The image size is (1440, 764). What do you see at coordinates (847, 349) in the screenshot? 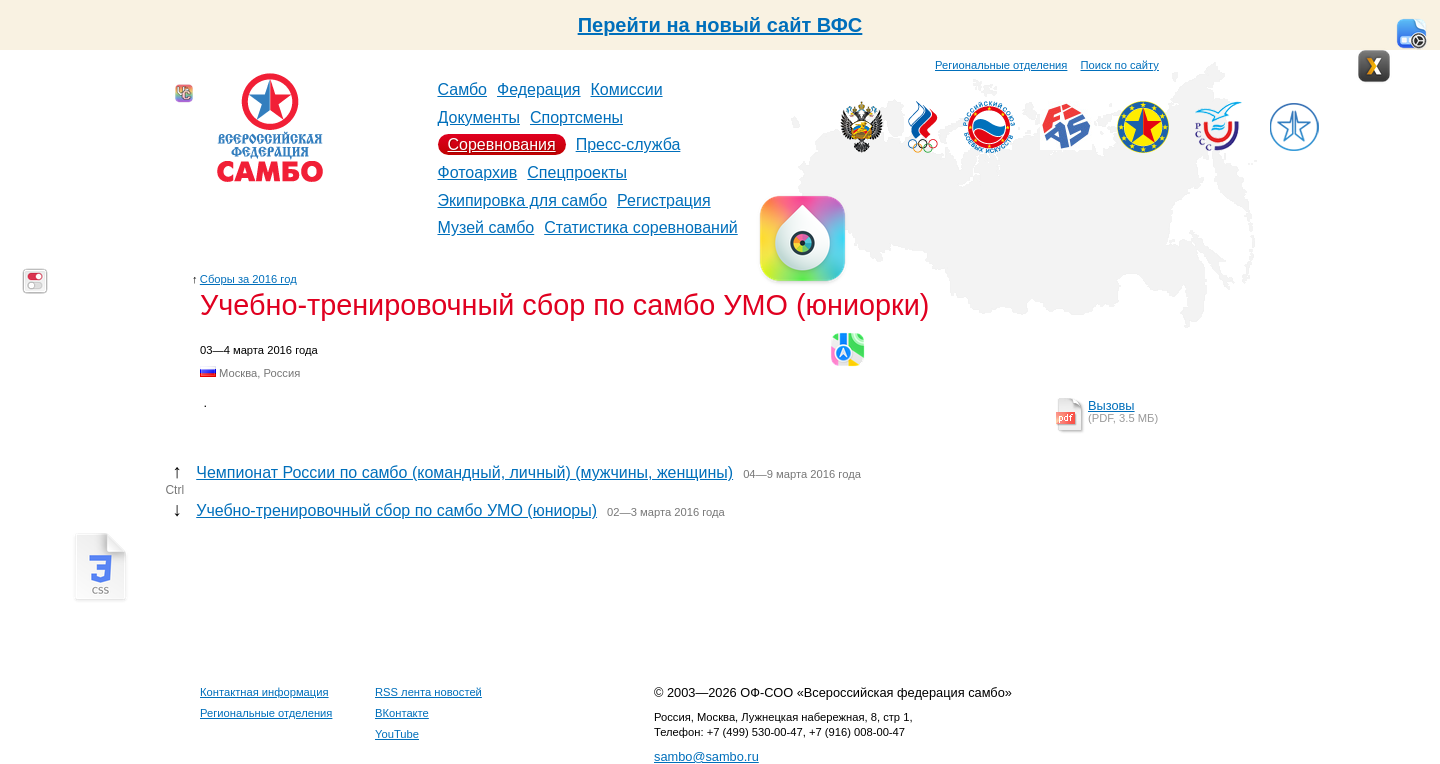
I see `open apple maps` at bounding box center [847, 349].